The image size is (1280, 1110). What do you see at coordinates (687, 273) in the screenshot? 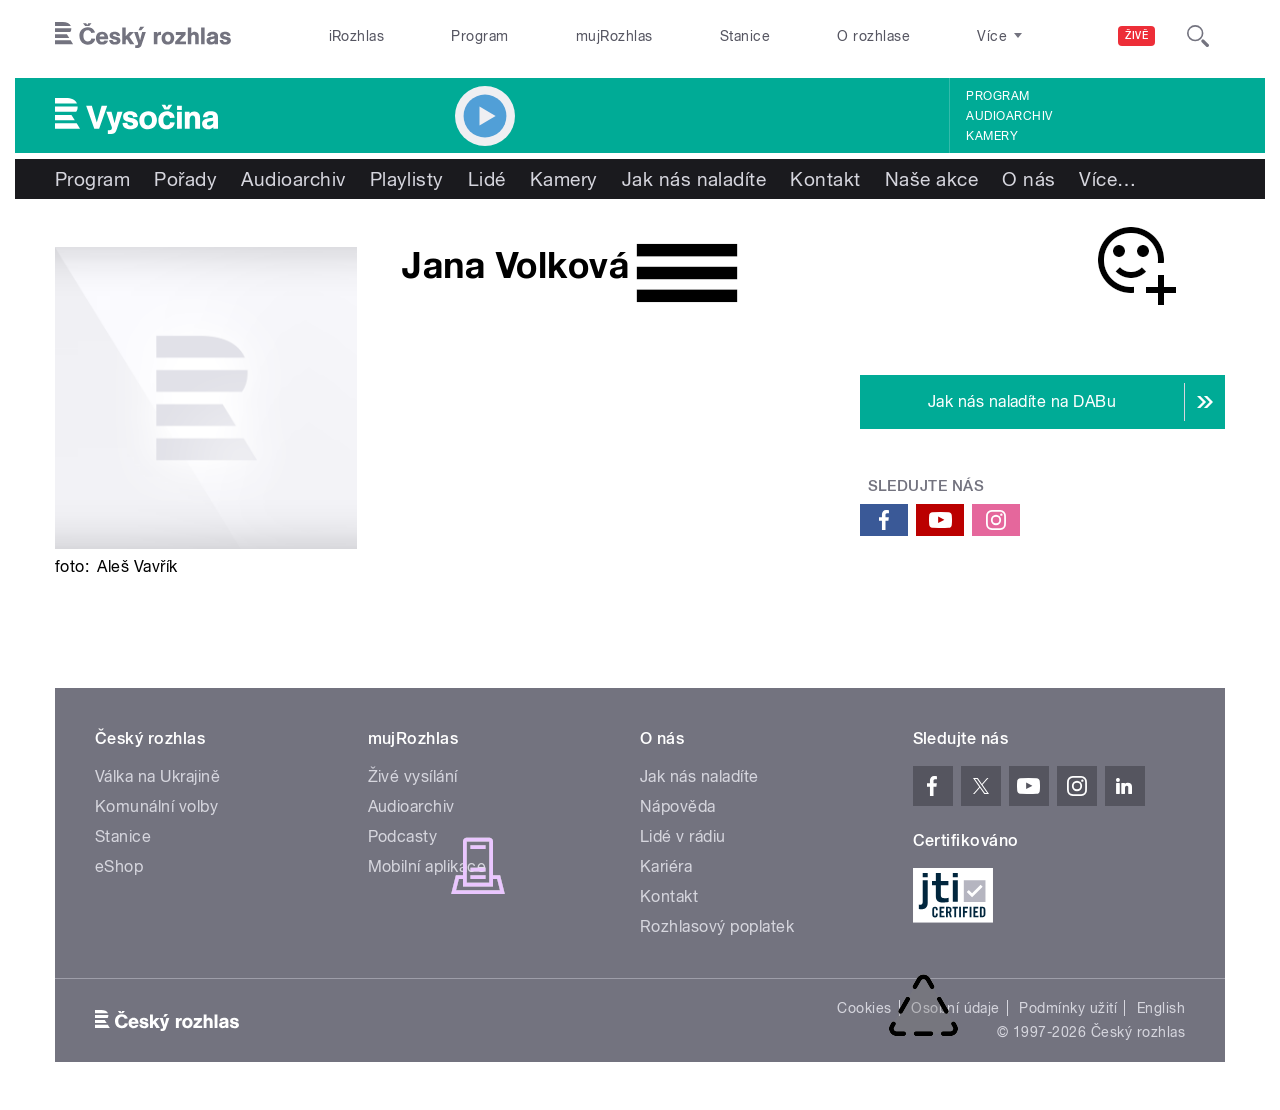
I see `open navigation menu` at bounding box center [687, 273].